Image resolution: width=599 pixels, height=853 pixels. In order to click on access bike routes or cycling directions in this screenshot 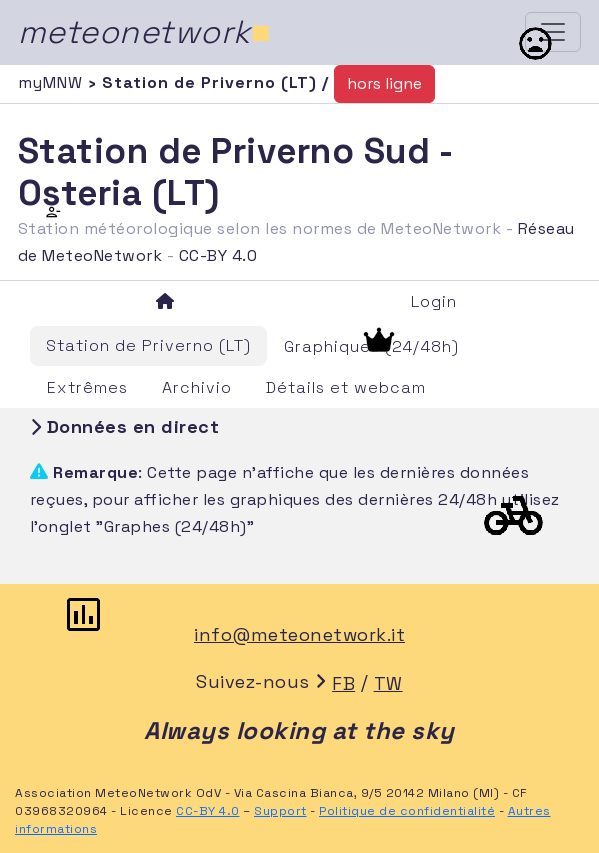, I will do `click(513, 515)`.